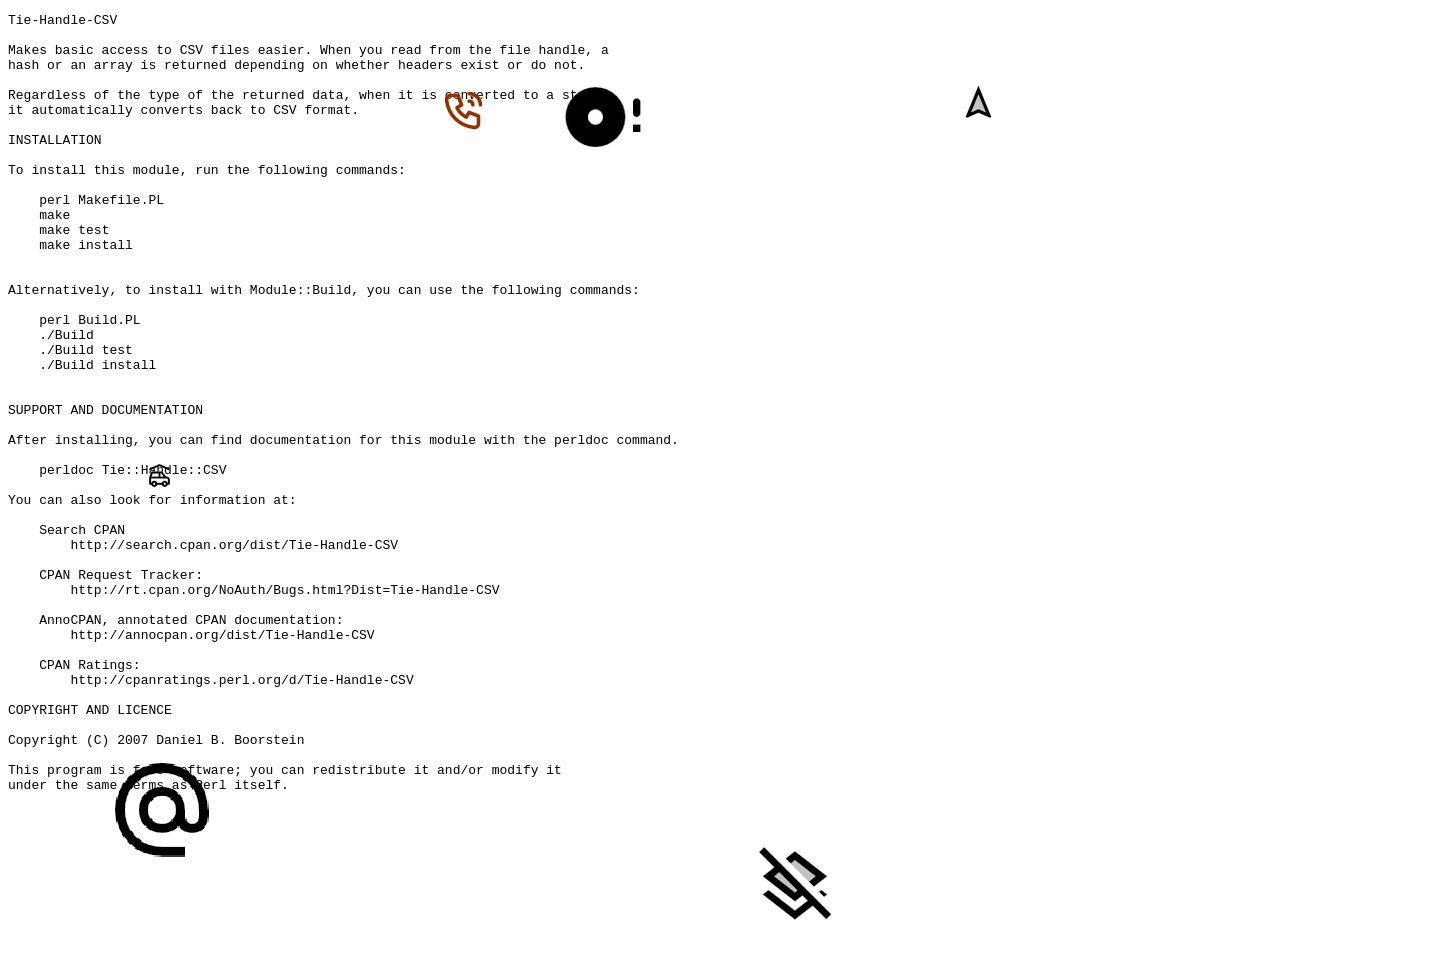 The width and height of the screenshot is (1440, 962). What do you see at coordinates (795, 887) in the screenshot?
I see `clear all map layers` at bounding box center [795, 887].